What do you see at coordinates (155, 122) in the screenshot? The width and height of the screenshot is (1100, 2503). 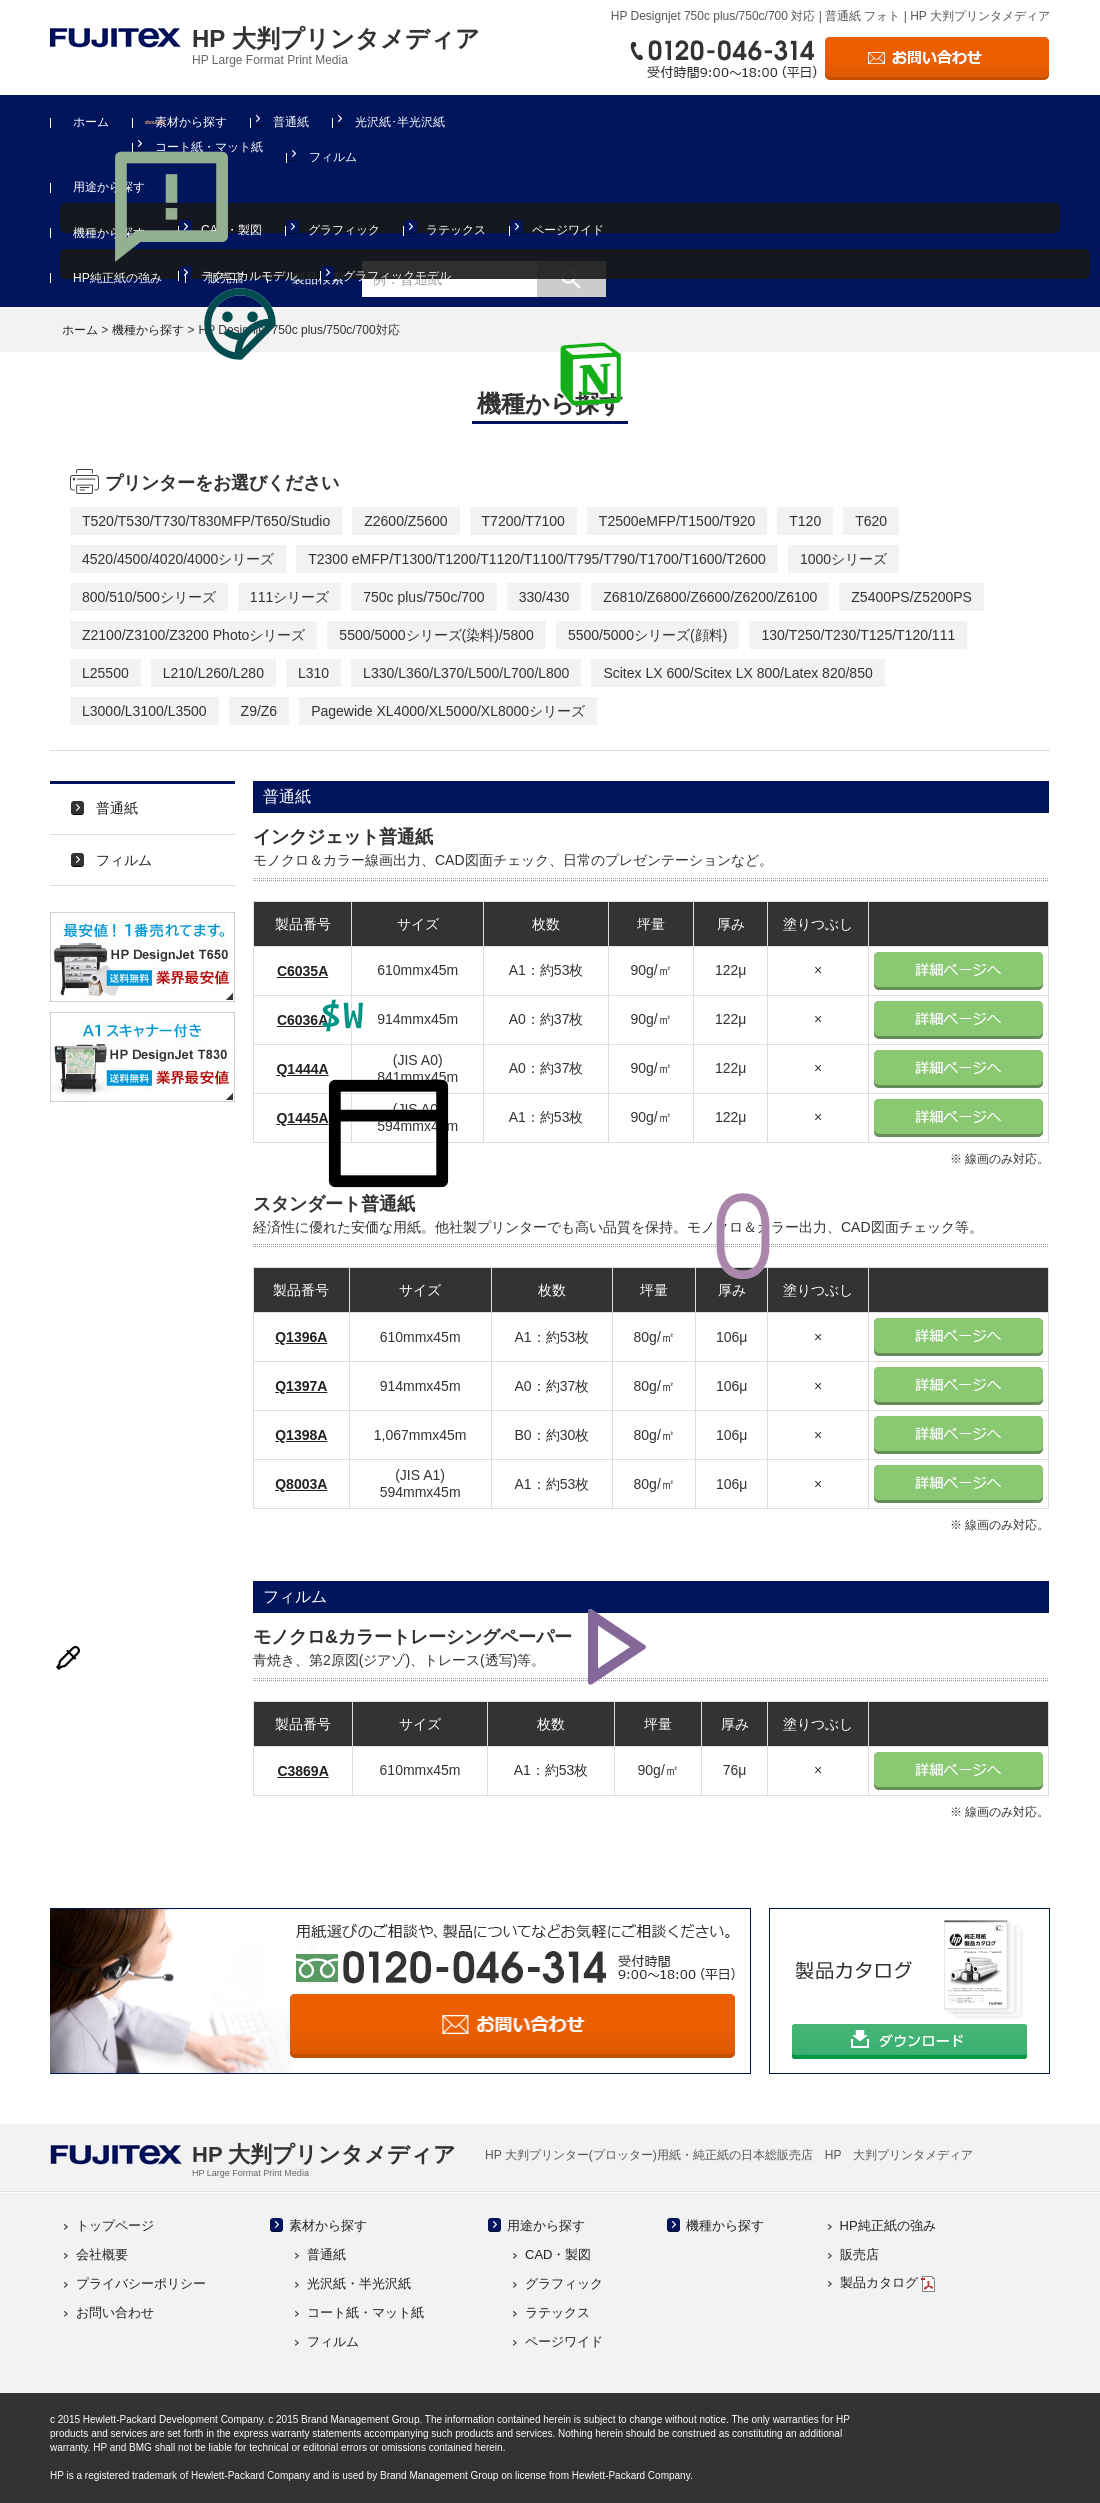 I see `visit your about.me profile` at bounding box center [155, 122].